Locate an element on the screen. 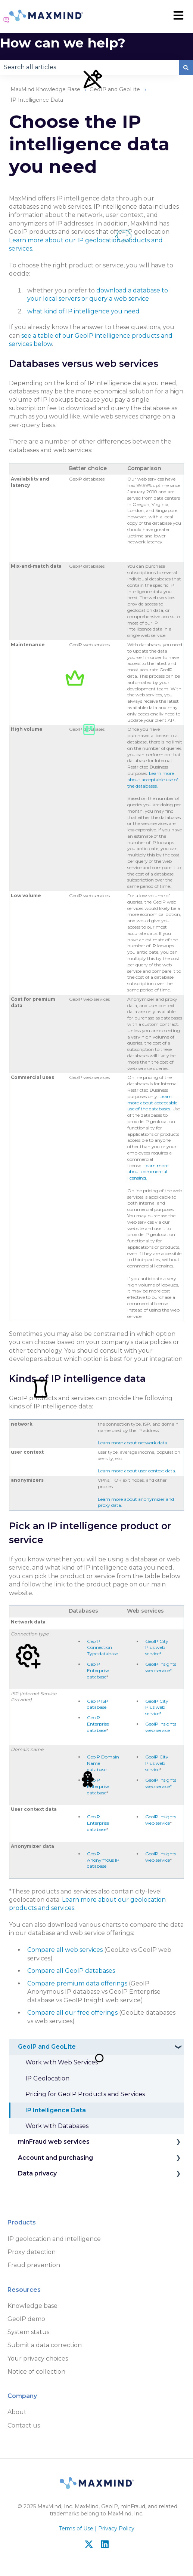 The height and width of the screenshot is (2576, 193). disable vegetable or vegan filter is located at coordinates (92, 79).